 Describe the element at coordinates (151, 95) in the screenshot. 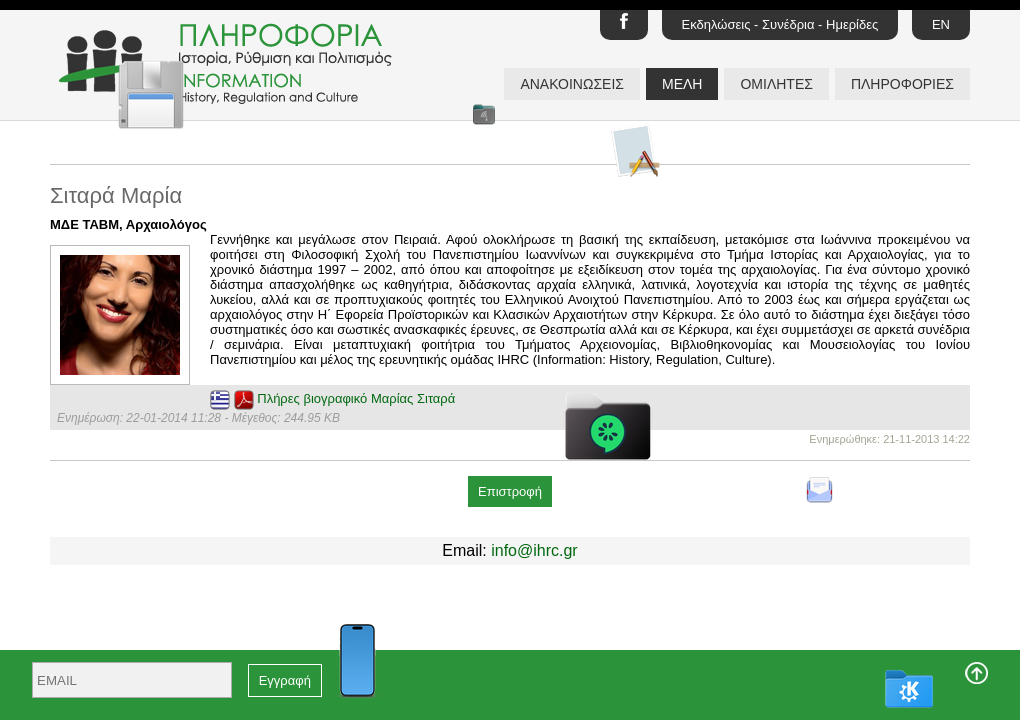

I see `magneto-optical disk drive or storage device` at that location.